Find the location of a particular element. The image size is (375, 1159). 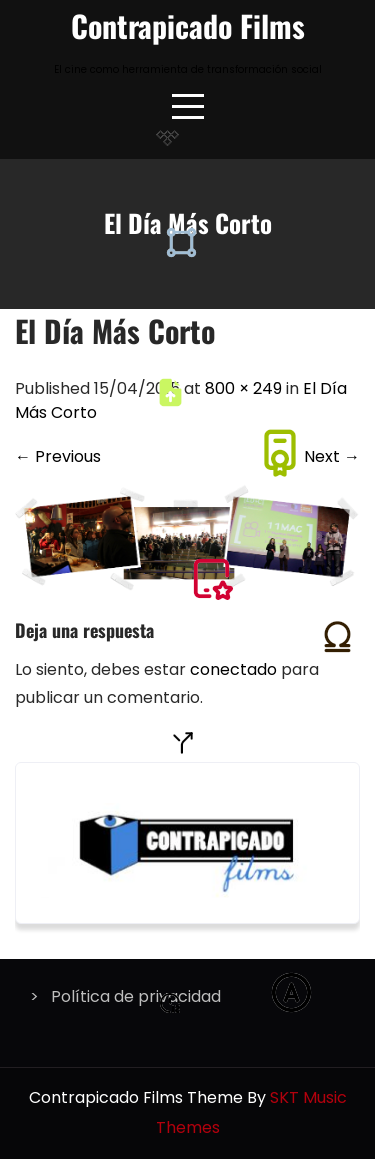

open tidal music streaming app is located at coordinates (167, 137).